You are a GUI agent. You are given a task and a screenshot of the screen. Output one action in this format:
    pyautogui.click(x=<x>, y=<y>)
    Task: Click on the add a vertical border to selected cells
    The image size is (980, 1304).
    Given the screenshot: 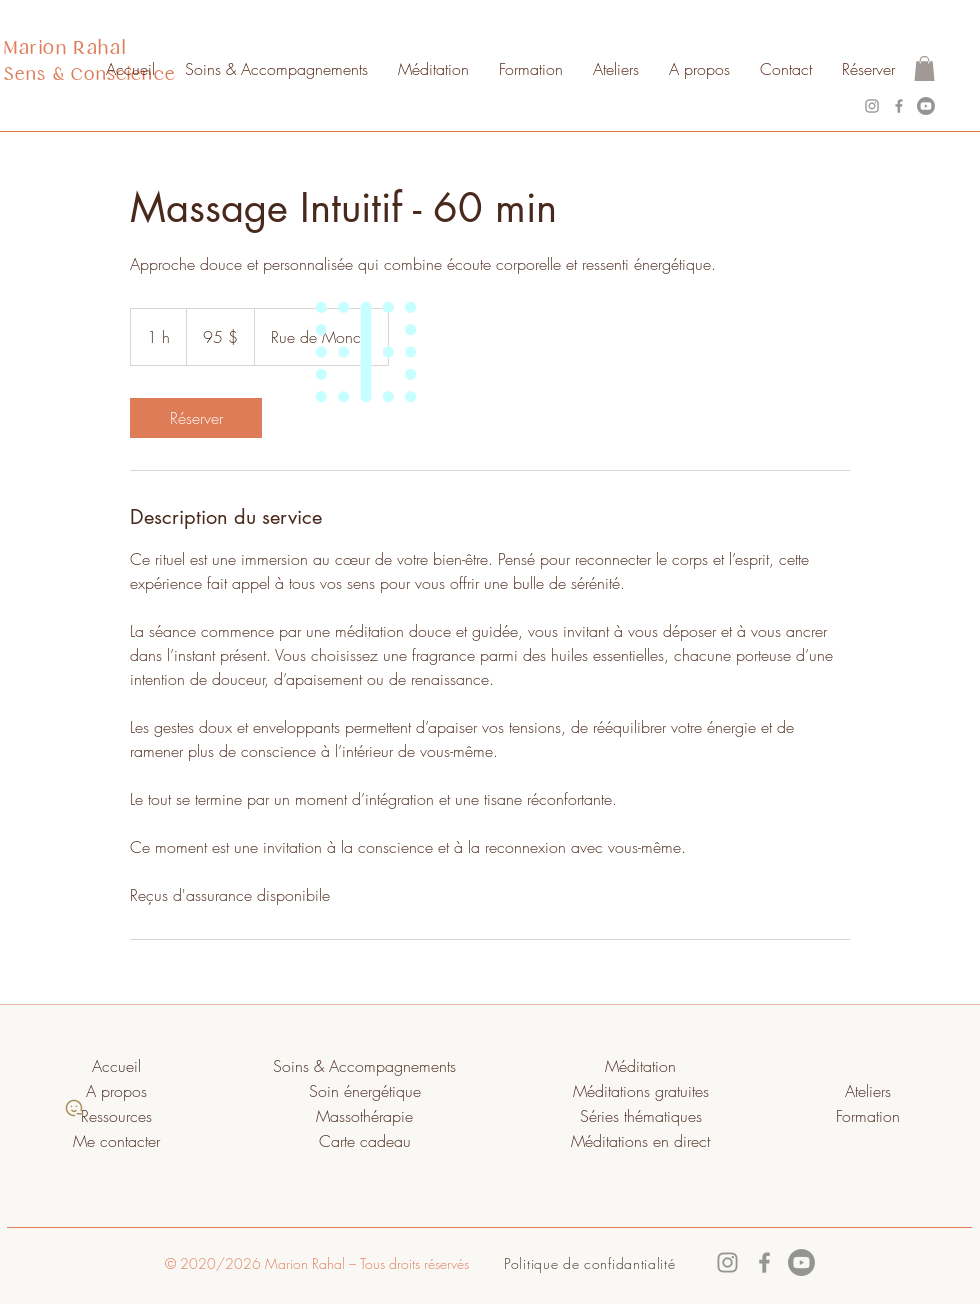 What is the action you would take?
    pyautogui.click(x=366, y=352)
    